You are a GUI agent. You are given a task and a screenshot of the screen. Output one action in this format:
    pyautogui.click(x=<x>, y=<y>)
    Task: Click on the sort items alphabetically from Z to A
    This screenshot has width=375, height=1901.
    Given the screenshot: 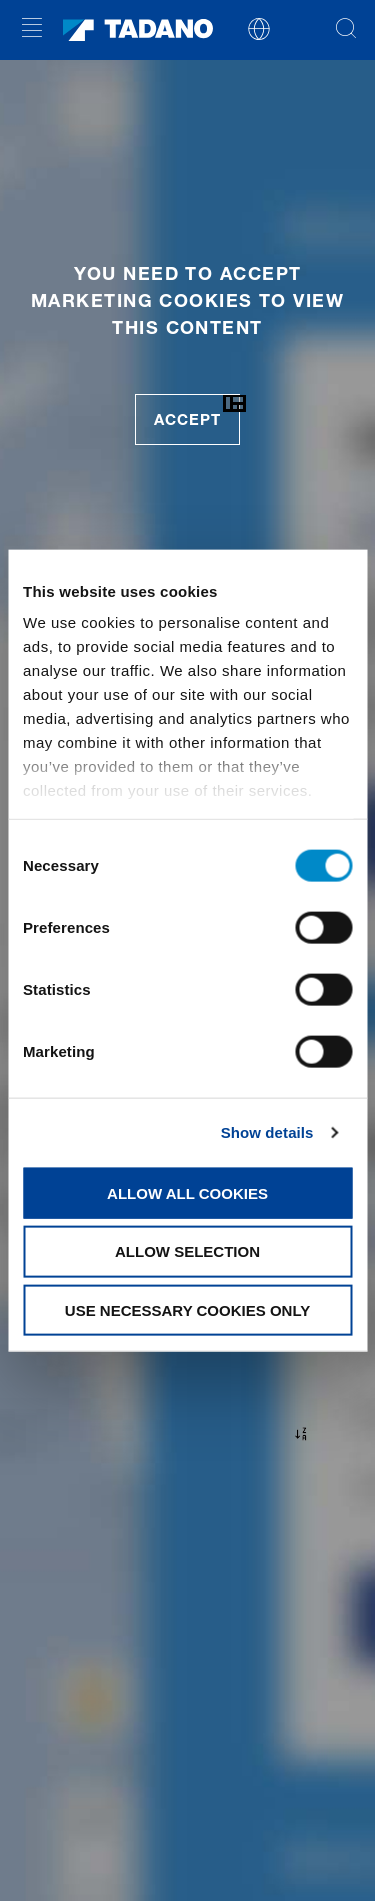 What is the action you would take?
    pyautogui.click(x=301, y=1434)
    